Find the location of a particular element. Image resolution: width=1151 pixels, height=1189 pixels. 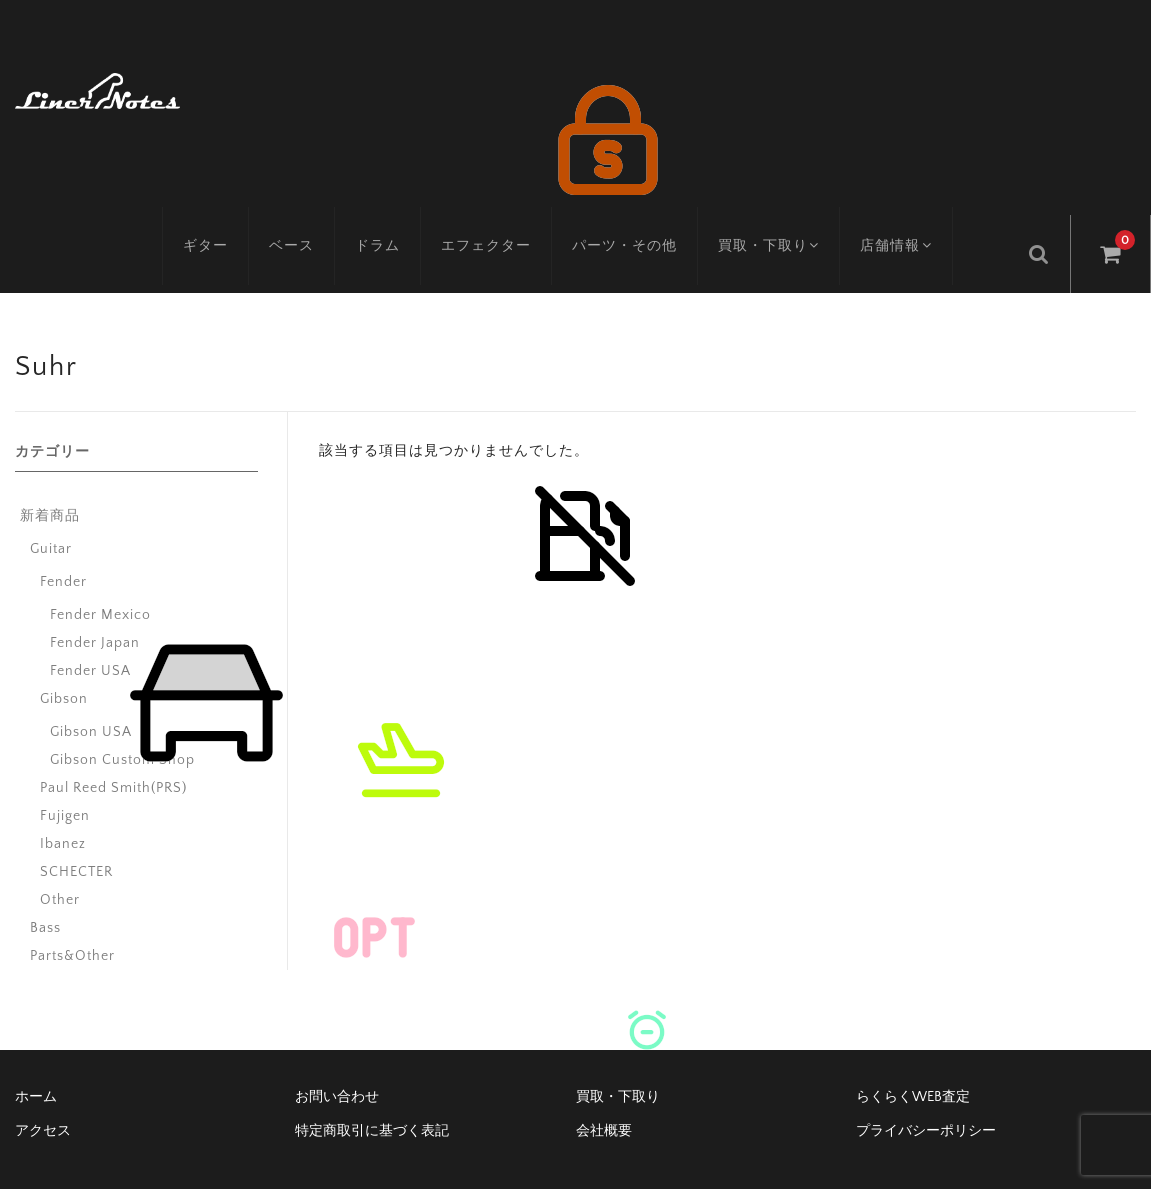

remove or delete an alarm is located at coordinates (647, 1030).